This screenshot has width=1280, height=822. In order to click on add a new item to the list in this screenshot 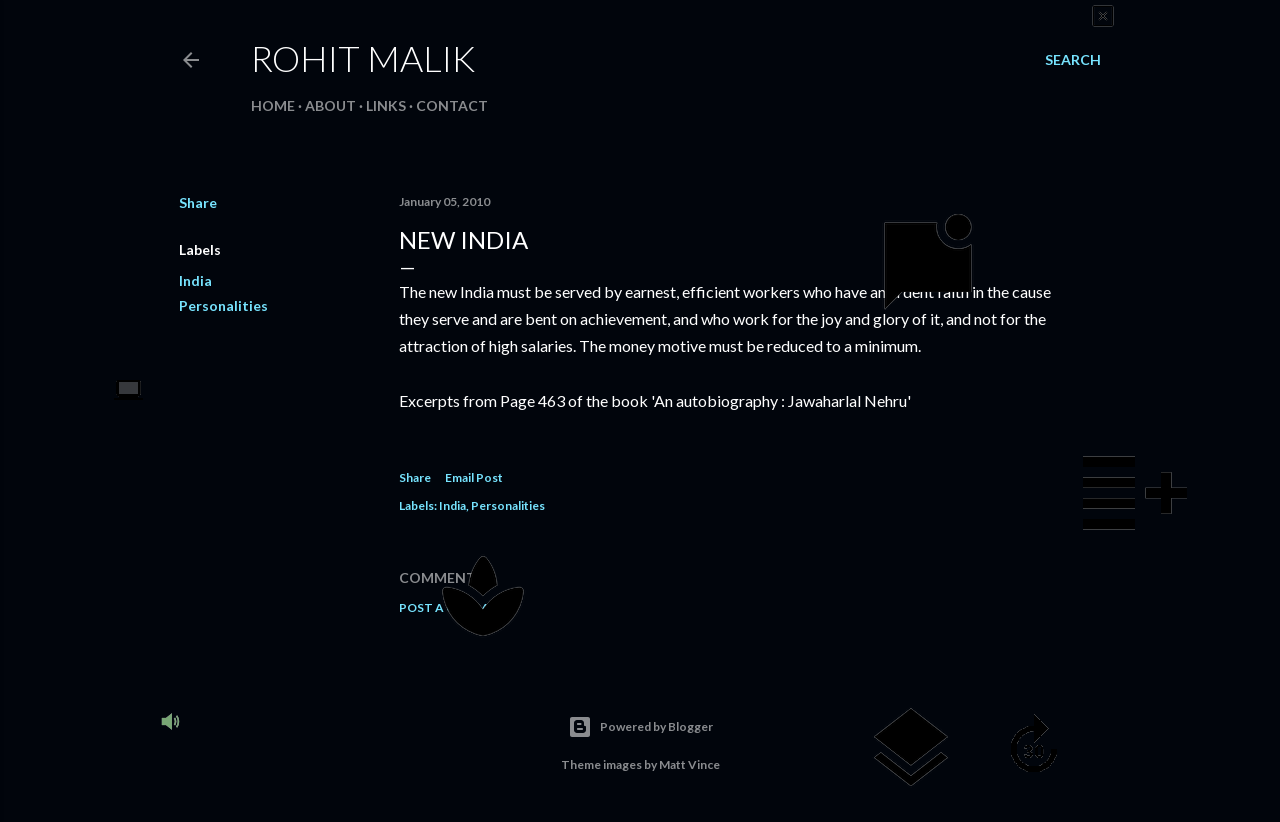, I will do `click(1135, 493)`.